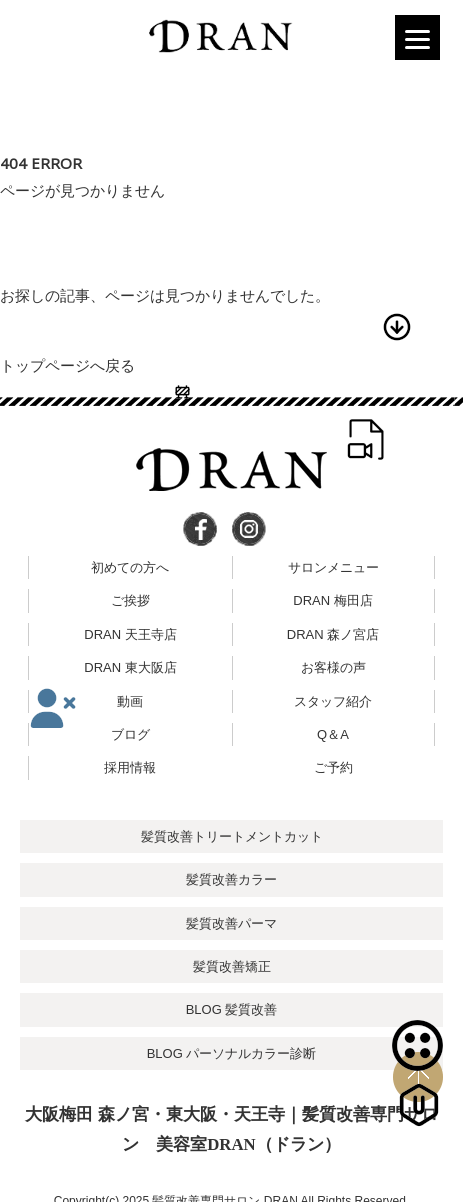  Describe the element at coordinates (52, 708) in the screenshot. I see `remove a user from the list` at that location.